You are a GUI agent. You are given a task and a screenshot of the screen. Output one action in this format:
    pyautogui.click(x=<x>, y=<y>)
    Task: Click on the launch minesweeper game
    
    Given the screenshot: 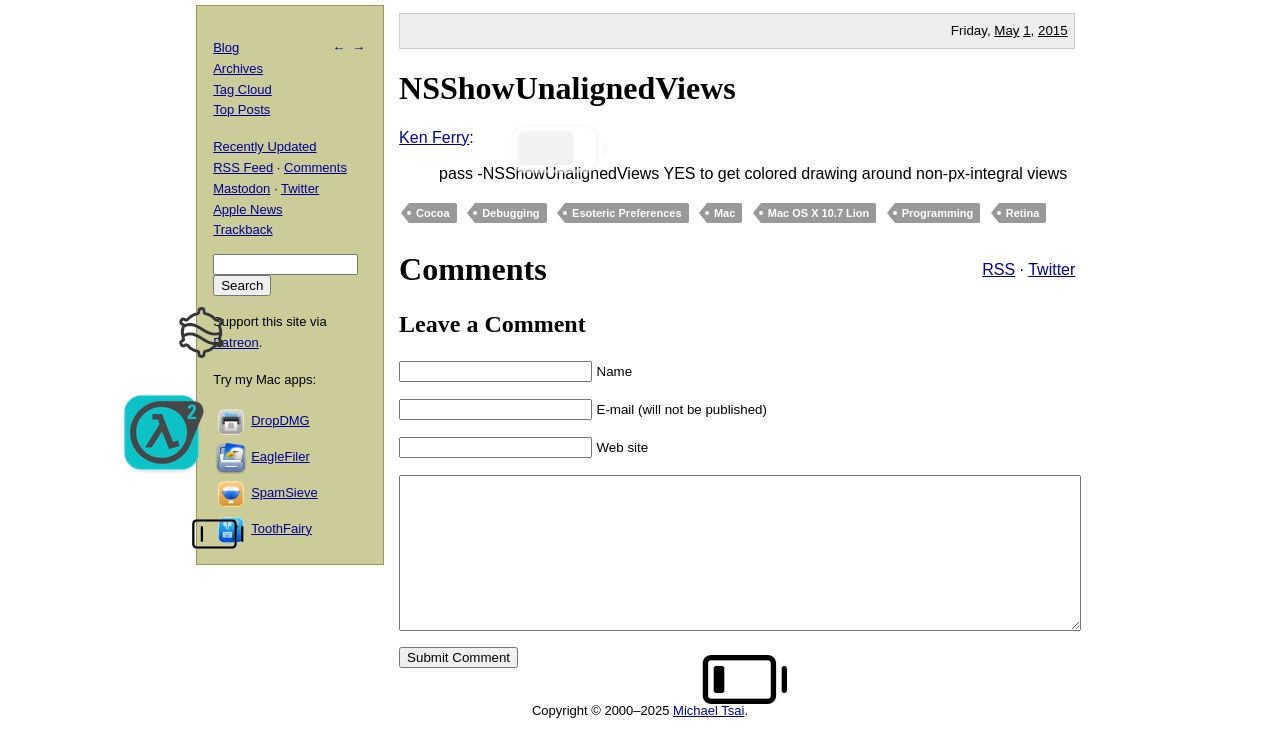 What is the action you would take?
    pyautogui.click(x=201, y=332)
    